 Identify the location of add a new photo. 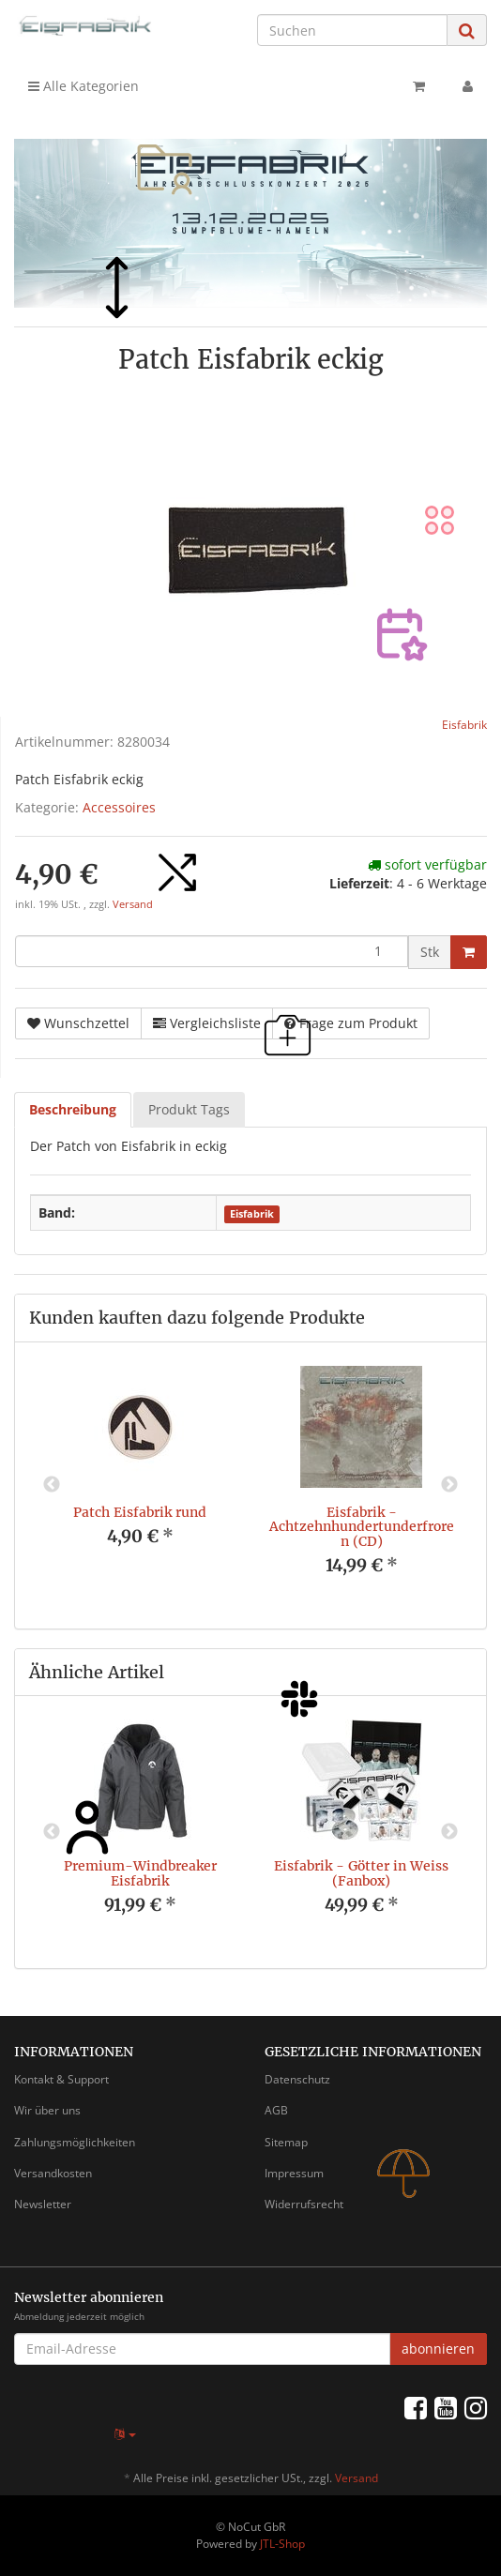
(287, 1036).